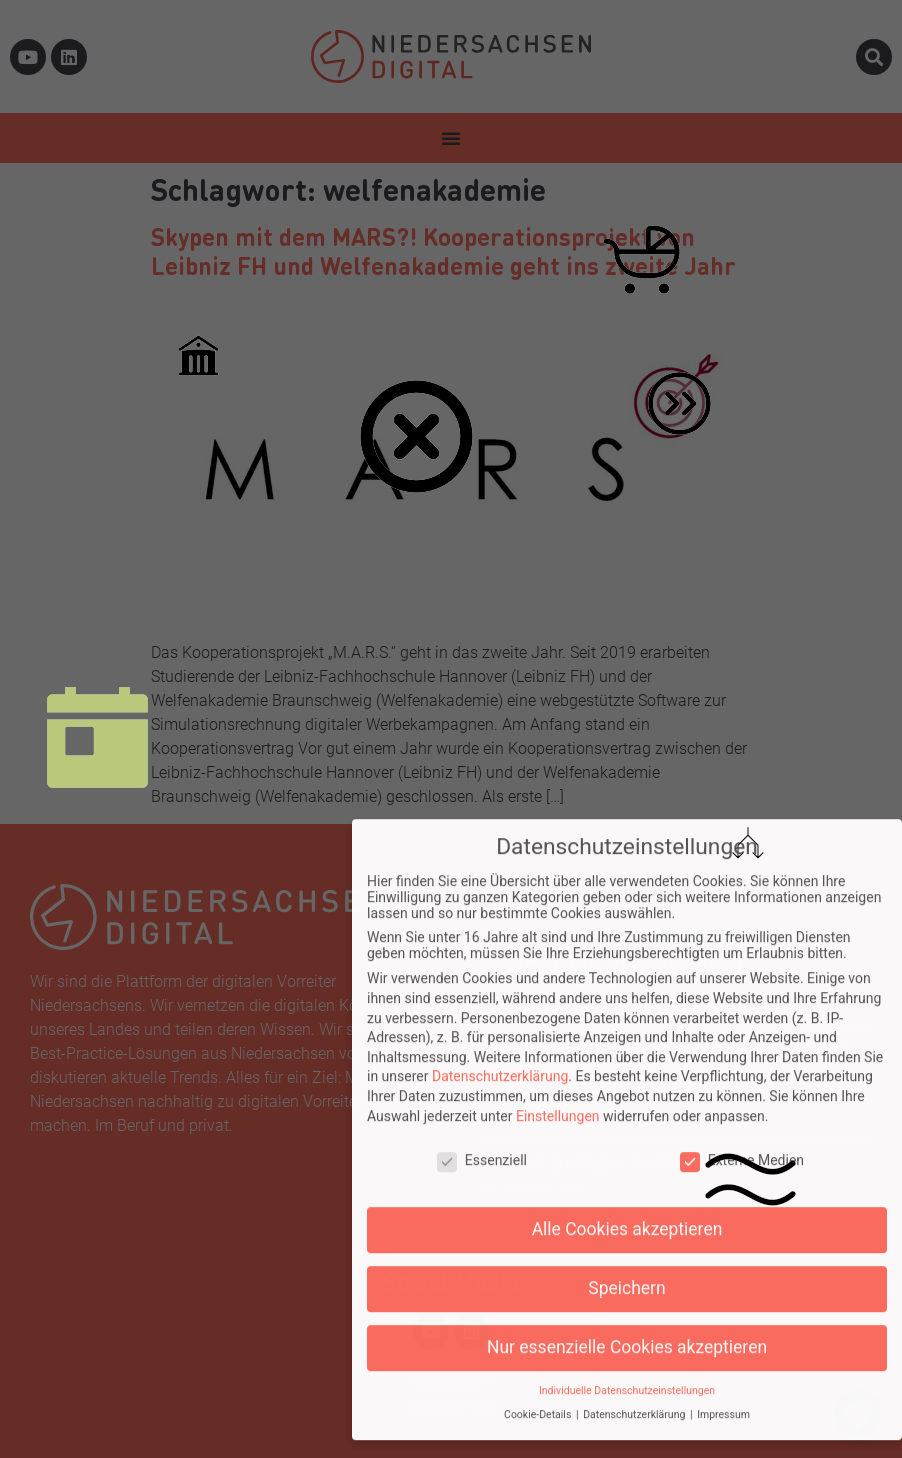 This screenshot has height=1458, width=902. What do you see at coordinates (679, 403) in the screenshot?
I see `skip forward or advance to the next item` at bounding box center [679, 403].